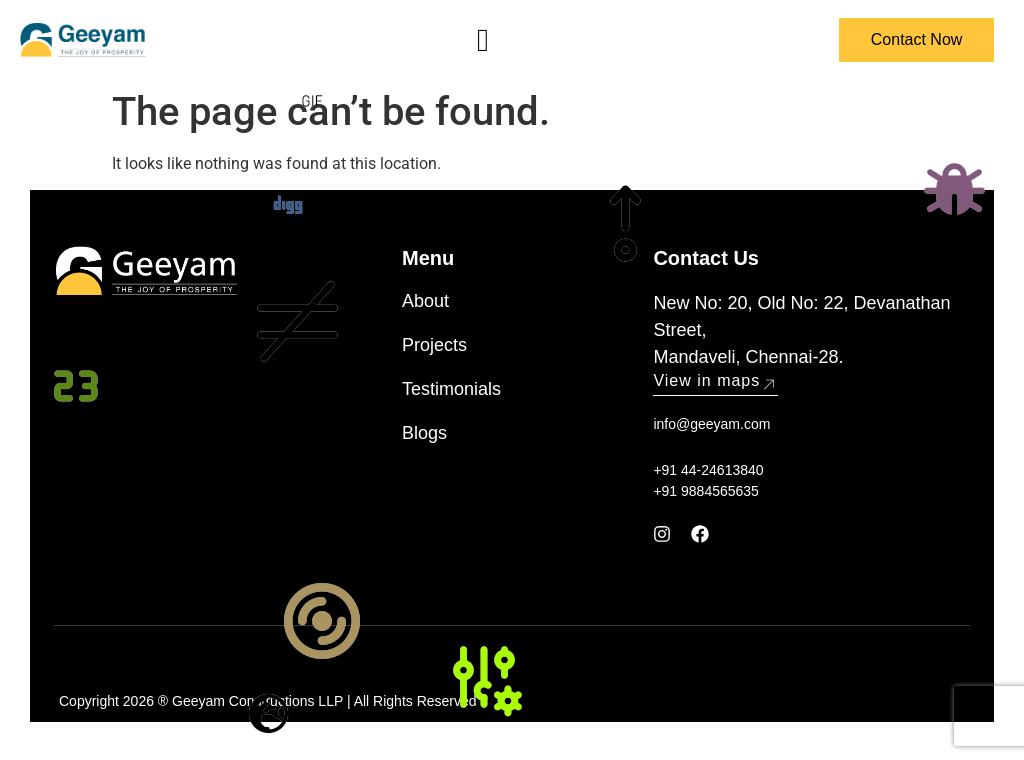  Describe the element at coordinates (954, 187) in the screenshot. I see `report a bug or issue` at that location.